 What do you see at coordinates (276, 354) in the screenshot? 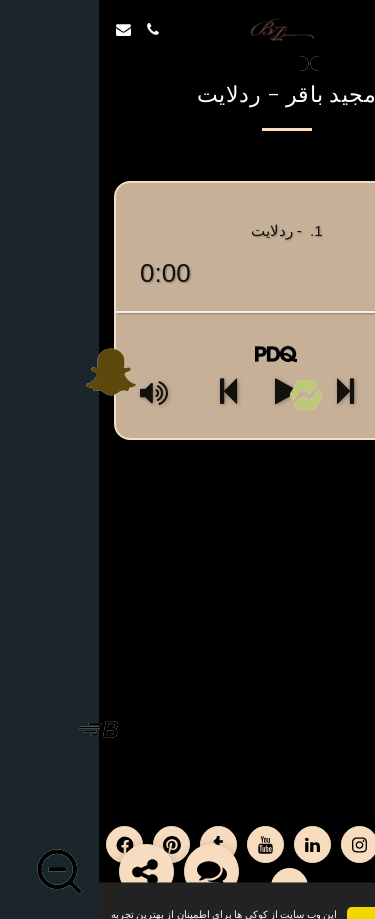
I see `PDQ software logo` at bounding box center [276, 354].